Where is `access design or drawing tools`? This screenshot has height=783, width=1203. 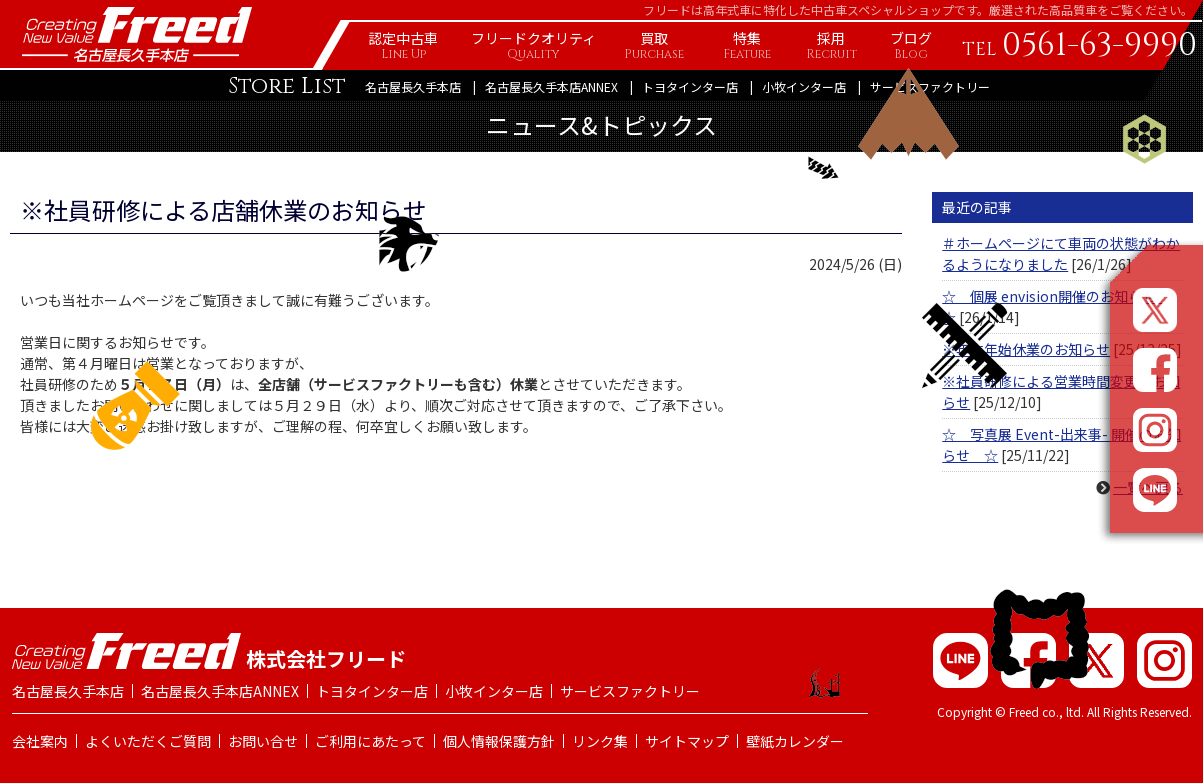
access design or drawing tools is located at coordinates (964, 345).